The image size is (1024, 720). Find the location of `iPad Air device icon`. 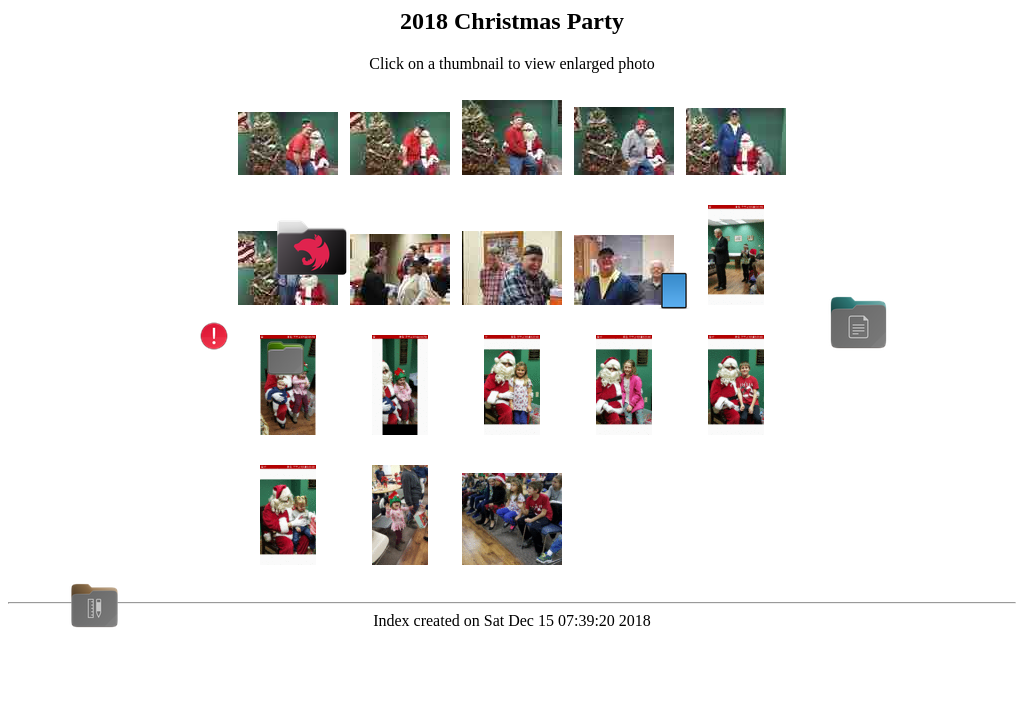

iPad Air device icon is located at coordinates (674, 291).